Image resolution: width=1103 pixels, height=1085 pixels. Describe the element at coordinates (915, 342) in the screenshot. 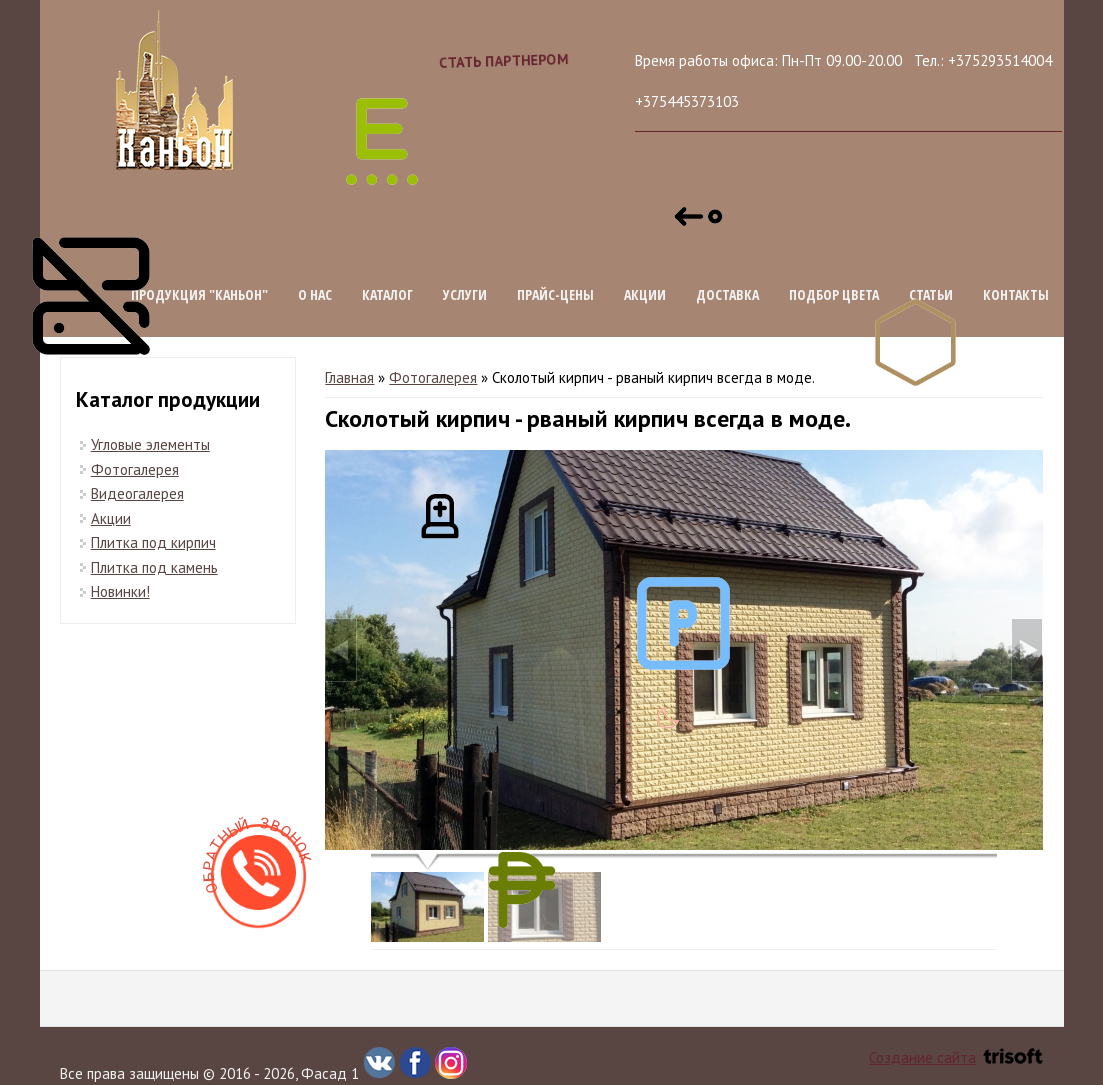

I see `indicates a hexagonal category or shape tool` at that location.